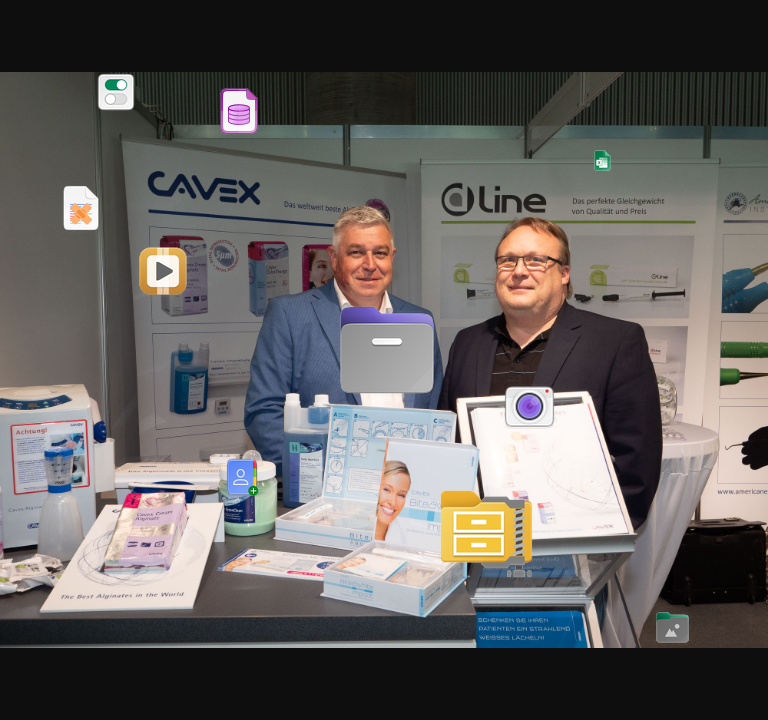 The height and width of the screenshot is (720, 768). What do you see at coordinates (239, 111) in the screenshot?
I see `libreoffice base database file` at bounding box center [239, 111].